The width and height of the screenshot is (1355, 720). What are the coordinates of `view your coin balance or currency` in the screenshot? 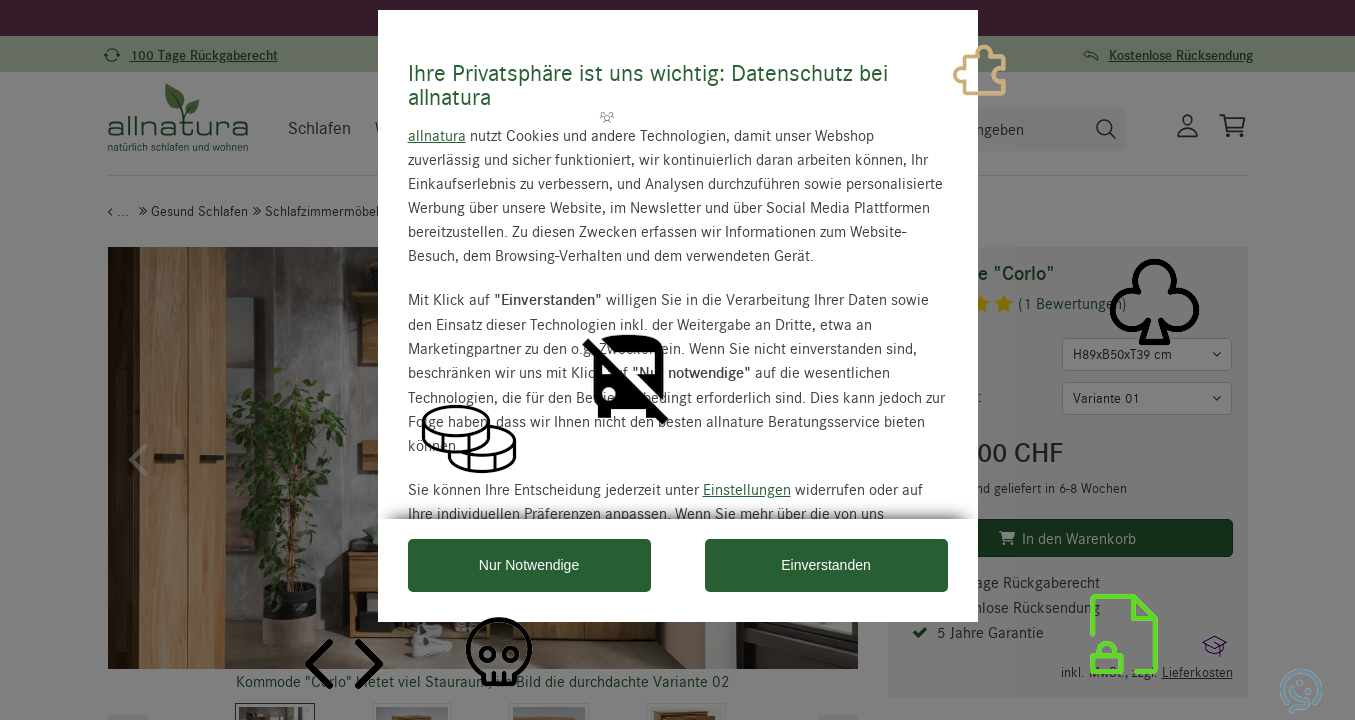 It's located at (469, 439).